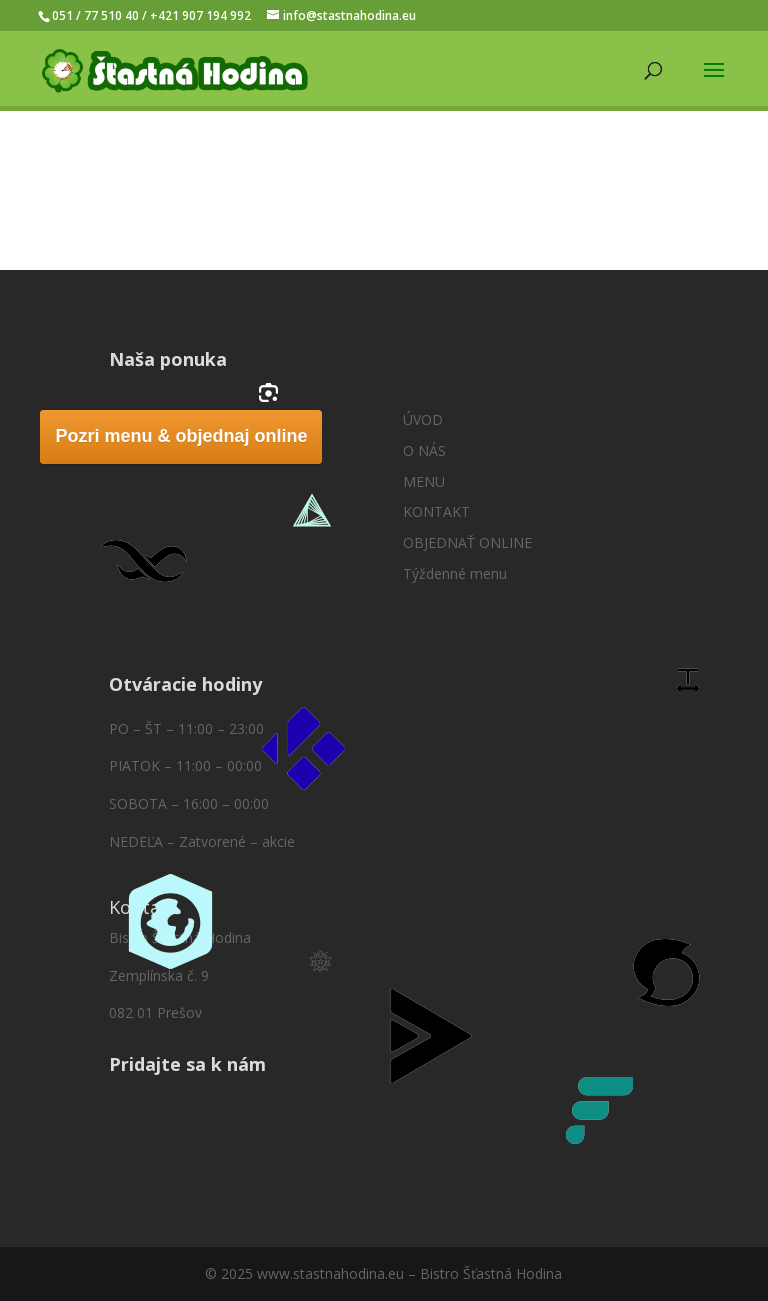 Image resolution: width=768 pixels, height=1301 pixels. Describe the element at coordinates (170, 921) in the screenshot. I see `open ArcGIS mapping application` at that location.